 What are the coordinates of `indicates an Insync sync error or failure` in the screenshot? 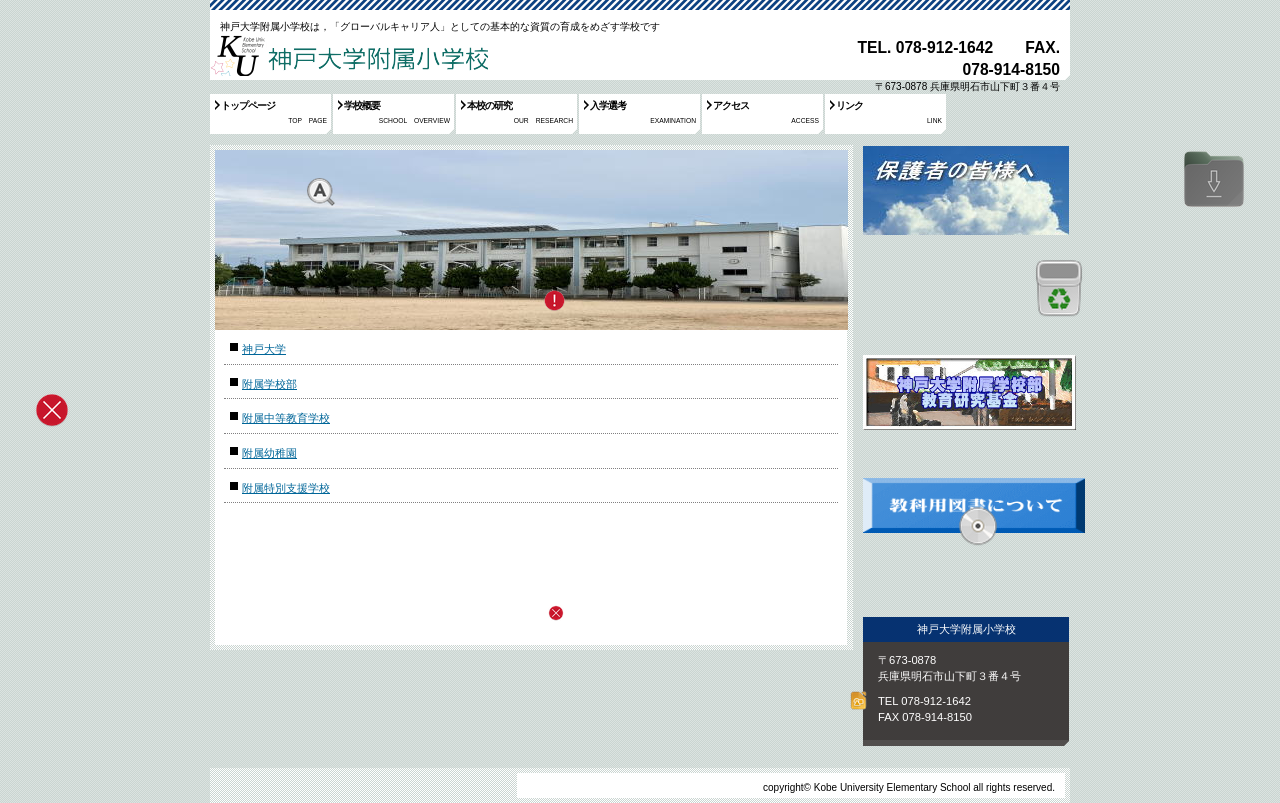 It's located at (52, 410).